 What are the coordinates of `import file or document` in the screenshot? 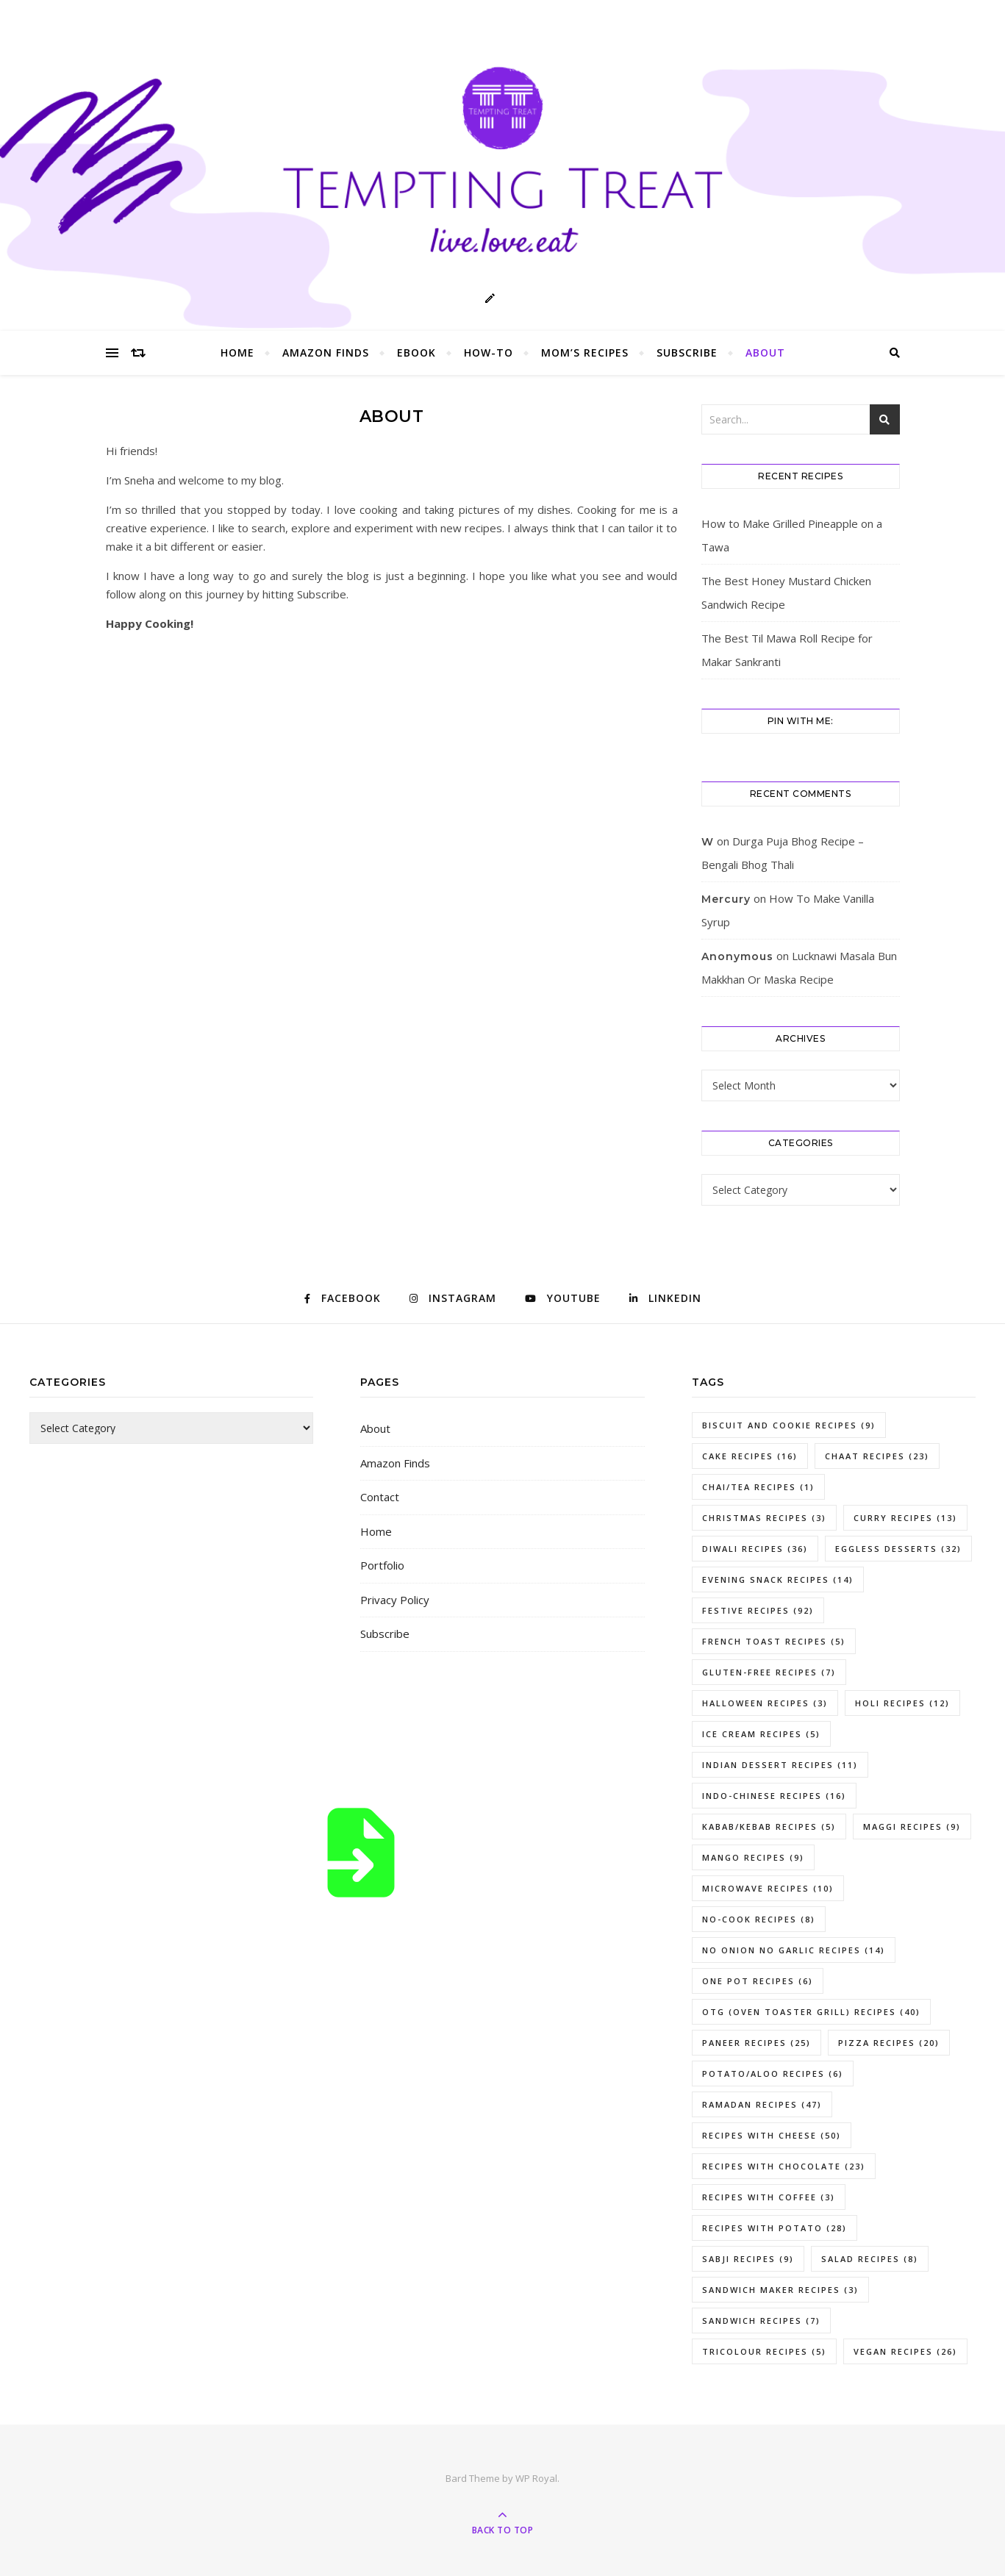 It's located at (361, 1853).